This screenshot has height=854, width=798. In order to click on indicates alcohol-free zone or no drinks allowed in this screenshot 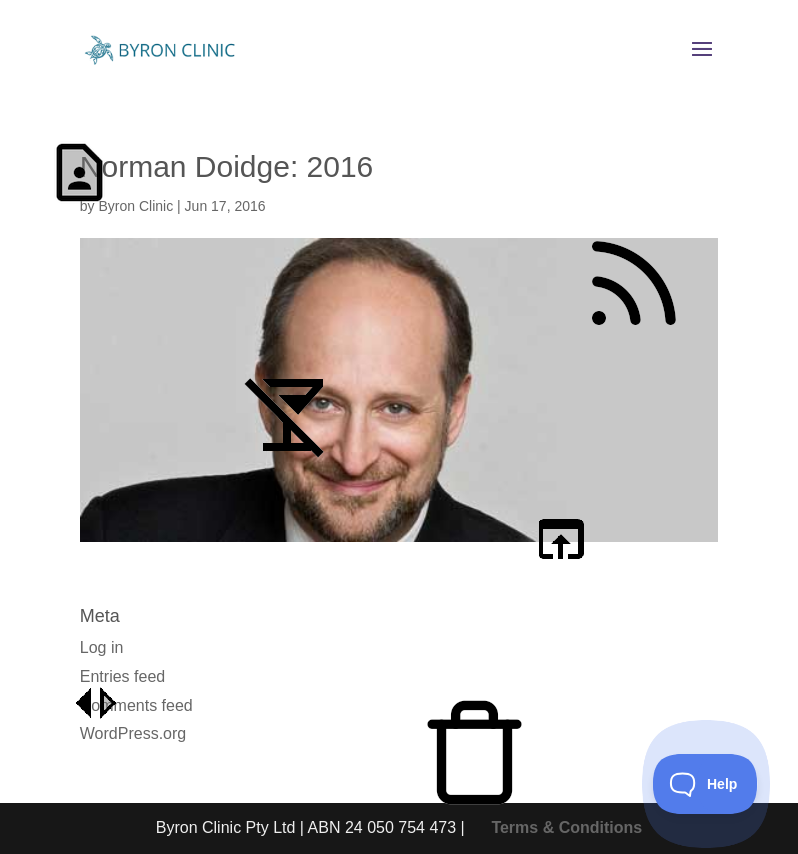, I will do `click(287, 415)`.